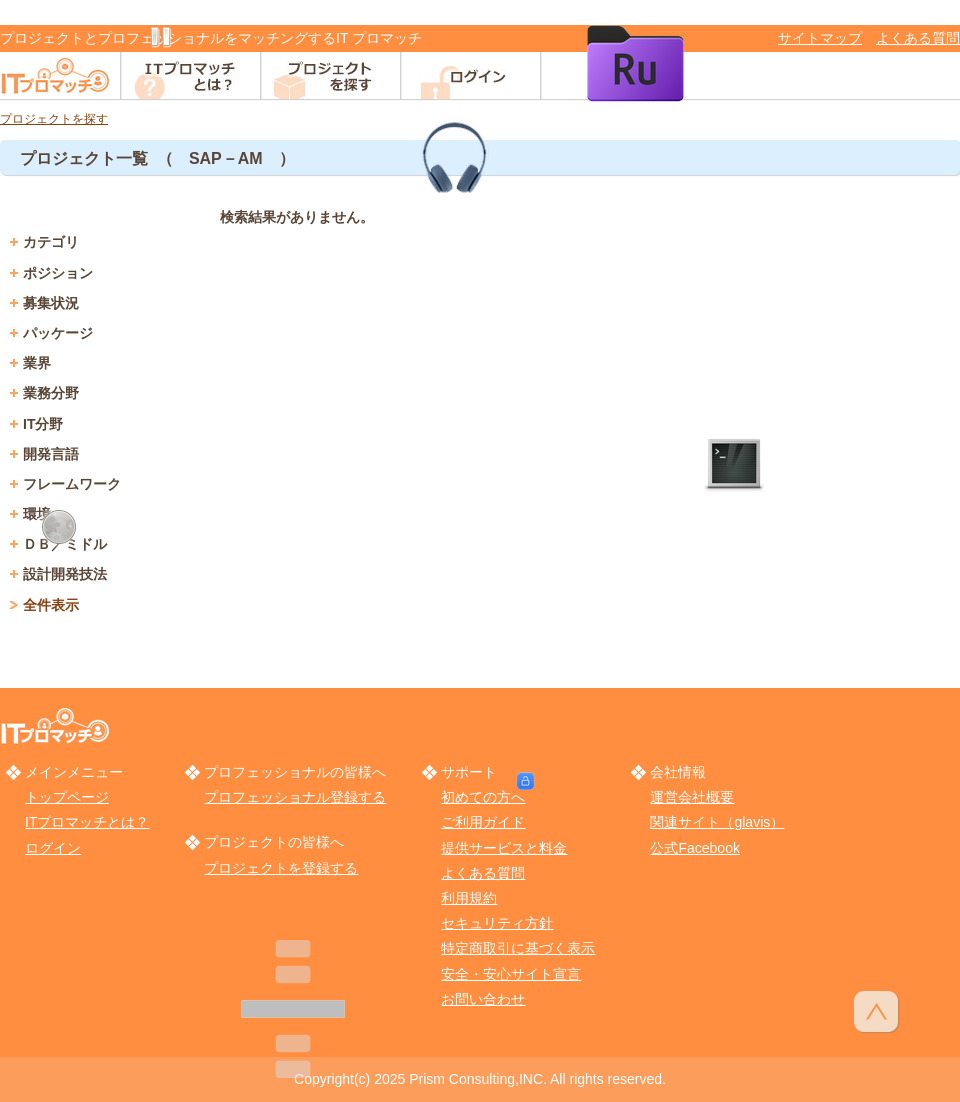  Describe the element at coordinates (635, 66) in the screenshot. I see `open folder containing Adobe Rush project files` at that location.